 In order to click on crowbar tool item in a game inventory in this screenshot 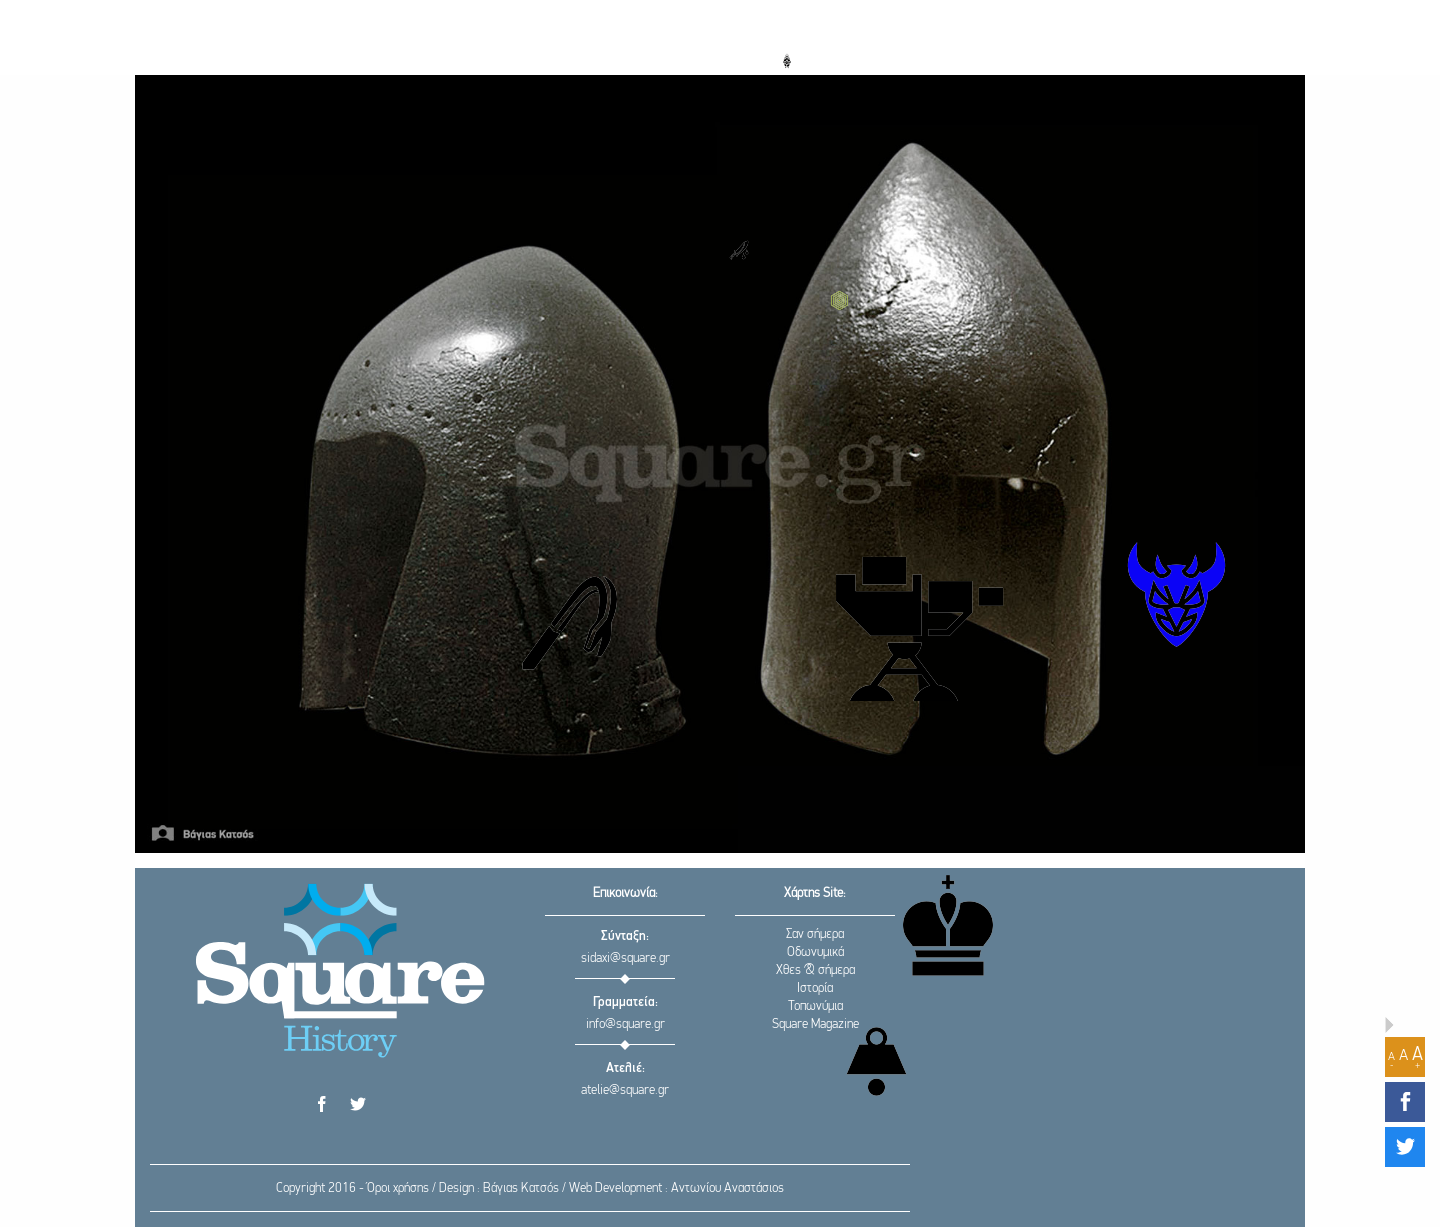, I will do `click(570, 621)`.